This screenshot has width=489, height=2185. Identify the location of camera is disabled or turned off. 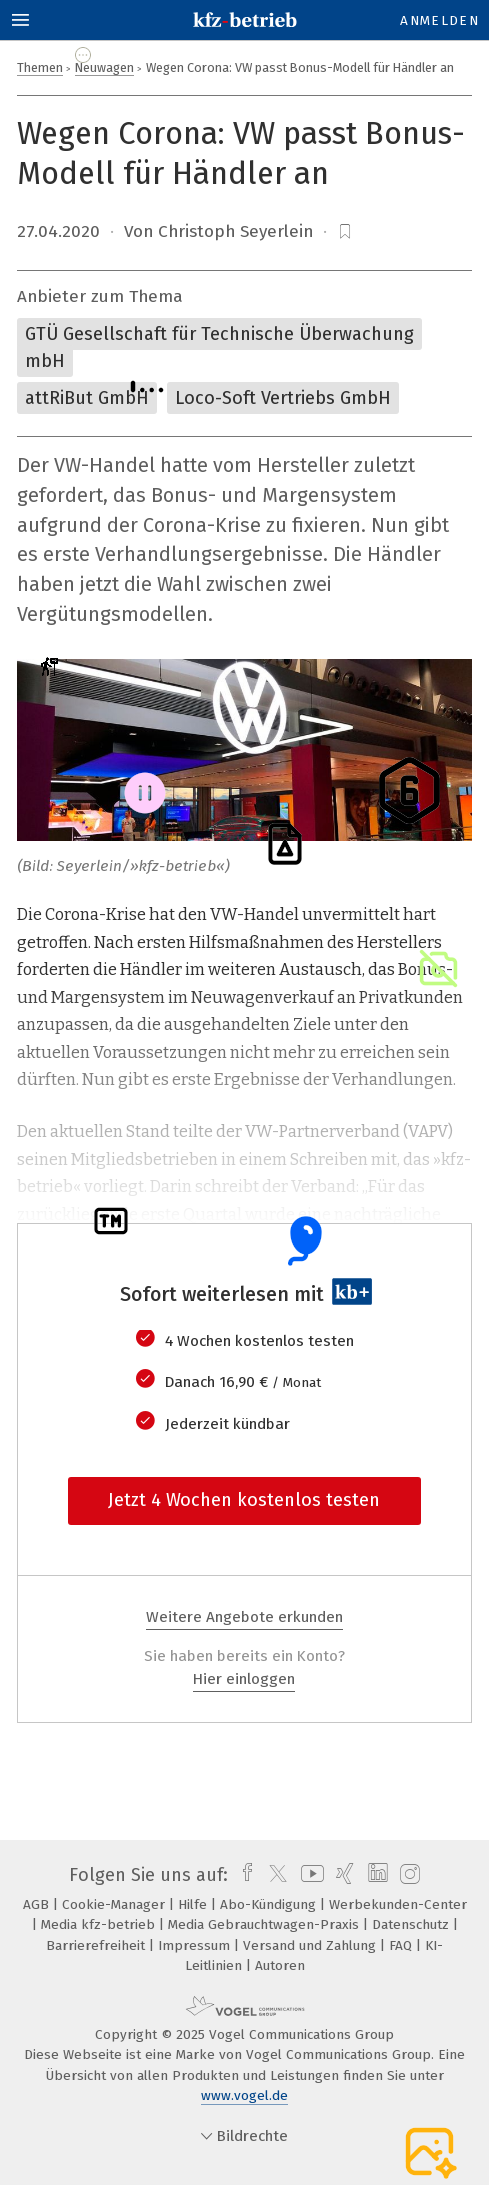
(438, 968).